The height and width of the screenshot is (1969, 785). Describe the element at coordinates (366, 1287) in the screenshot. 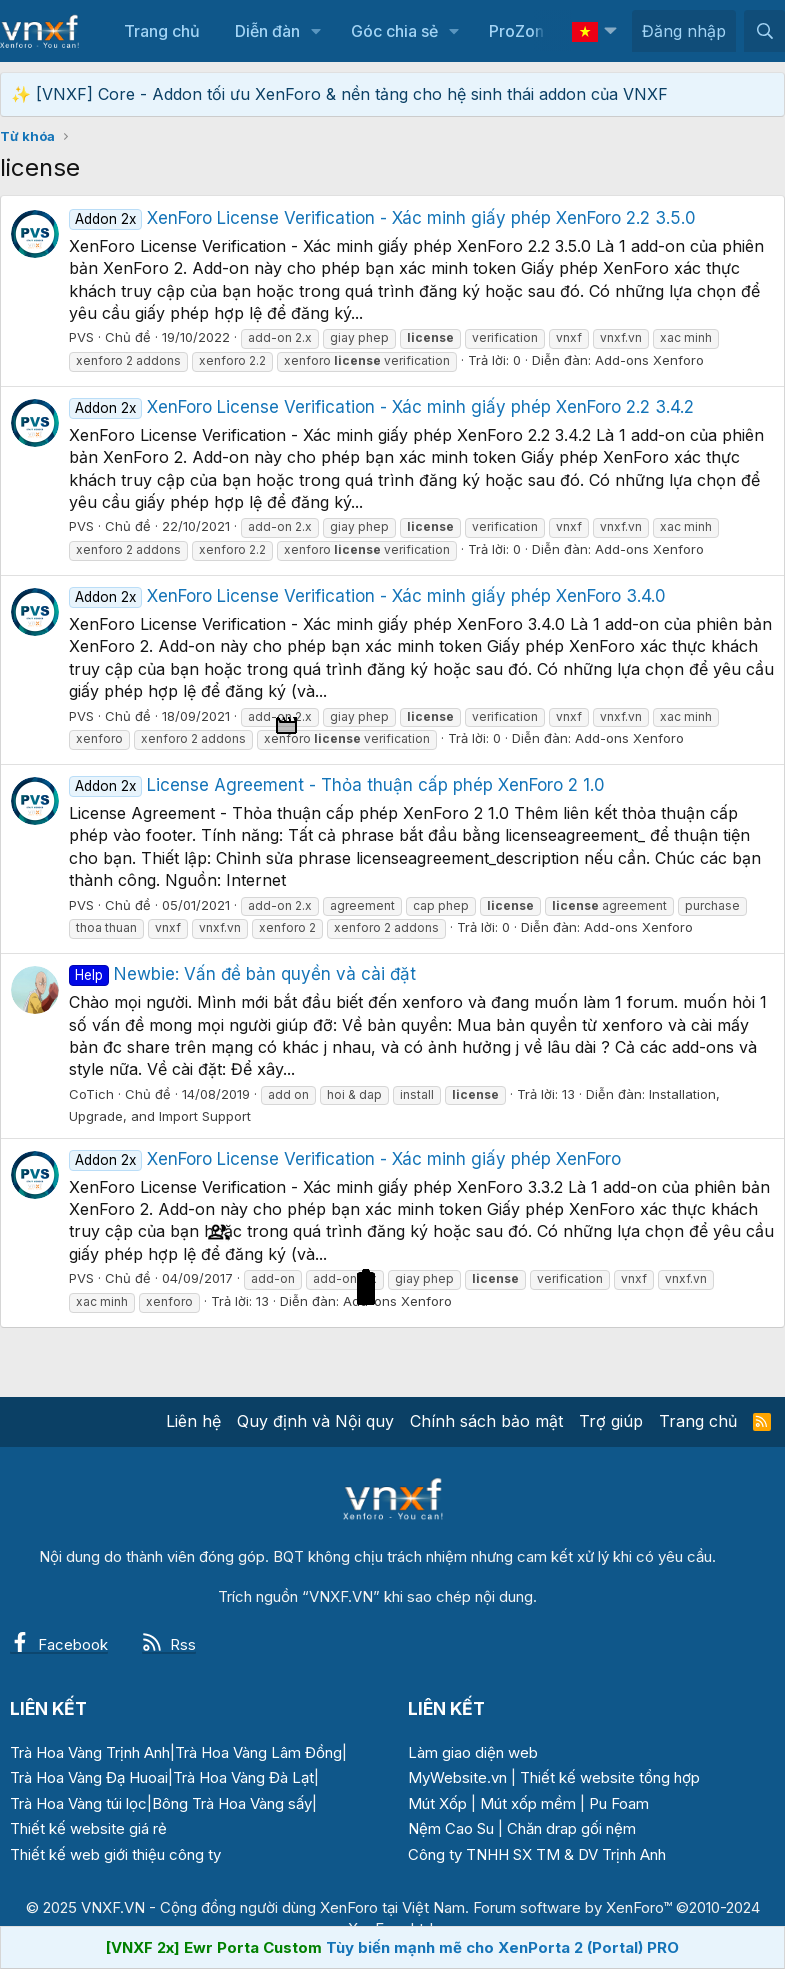

I see `indicates battery is fully charged` at that location.